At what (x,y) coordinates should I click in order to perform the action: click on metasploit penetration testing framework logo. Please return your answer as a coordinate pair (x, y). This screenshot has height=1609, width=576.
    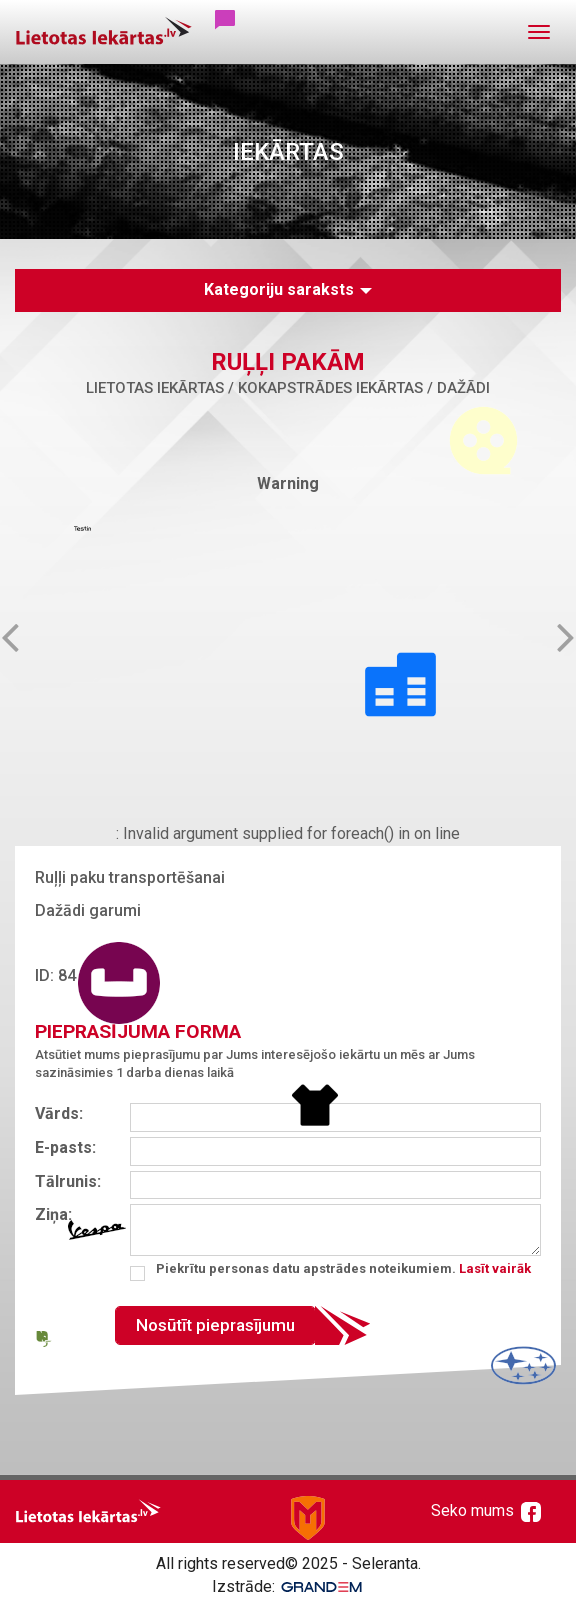
    Looking at the image, I should click on (308, 1518).